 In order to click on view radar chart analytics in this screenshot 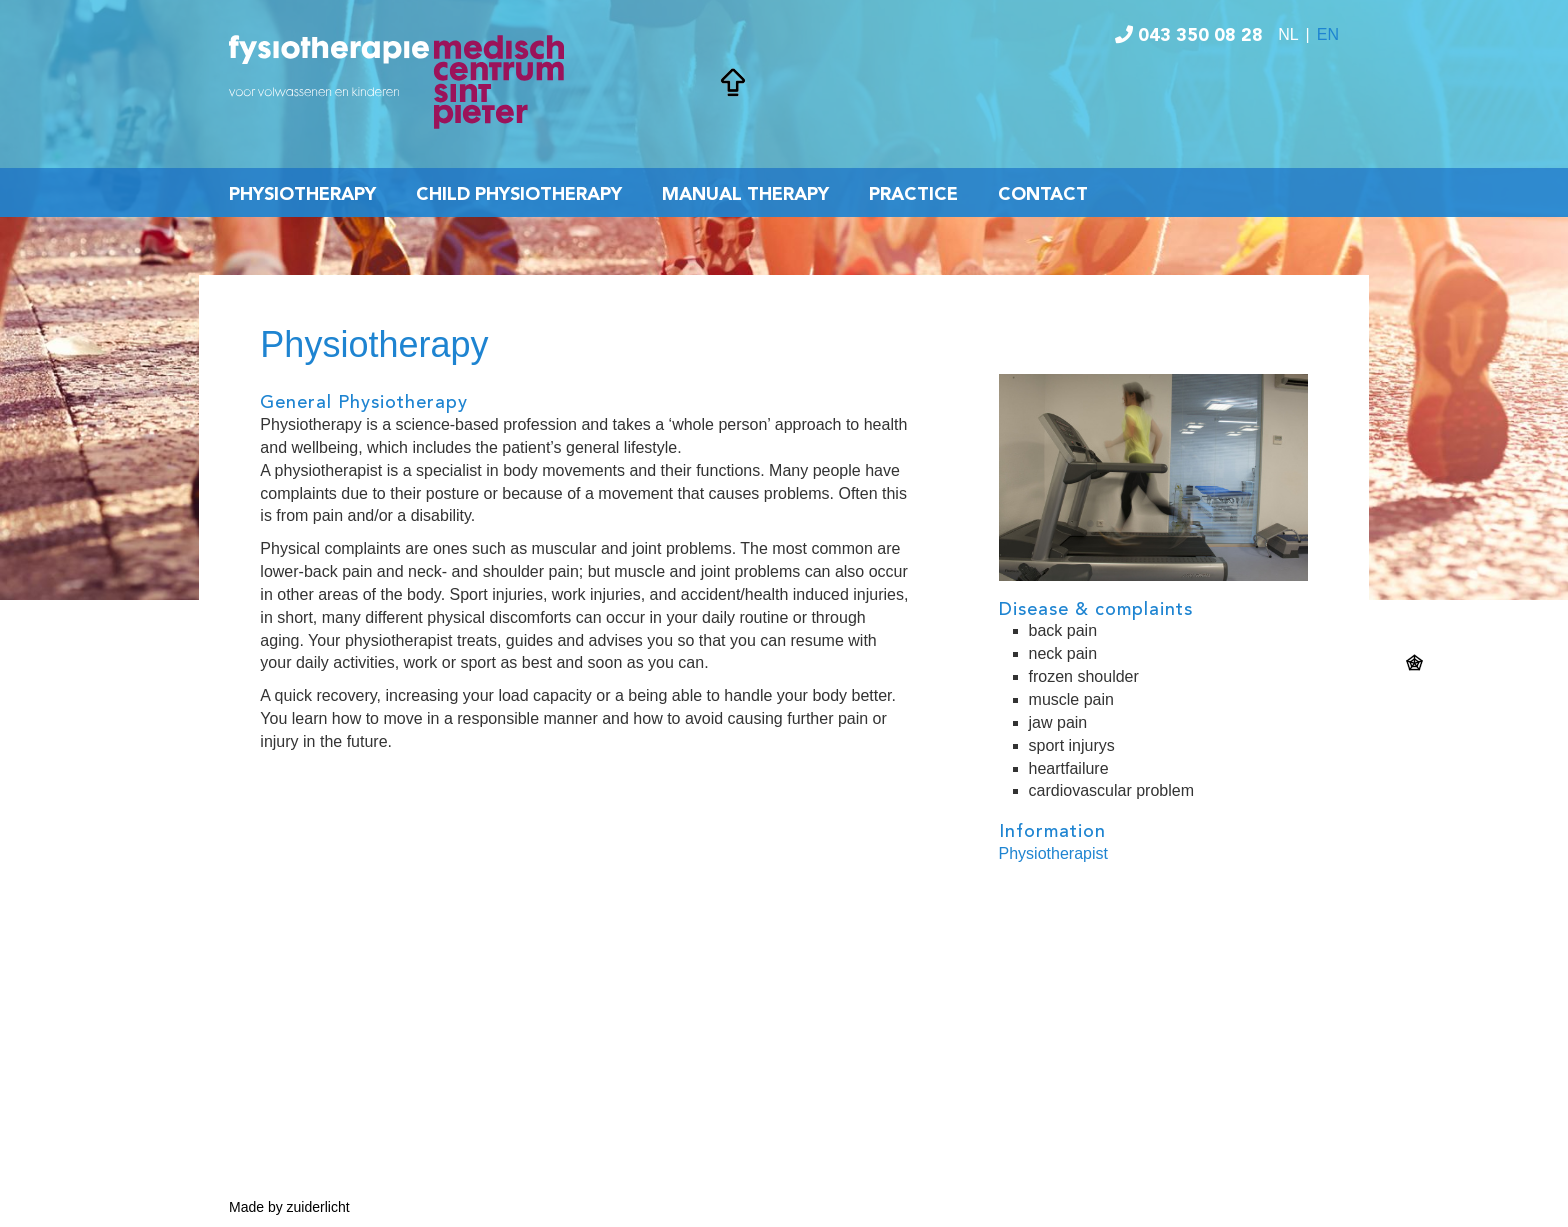, I will do `click(1414, 662)`.